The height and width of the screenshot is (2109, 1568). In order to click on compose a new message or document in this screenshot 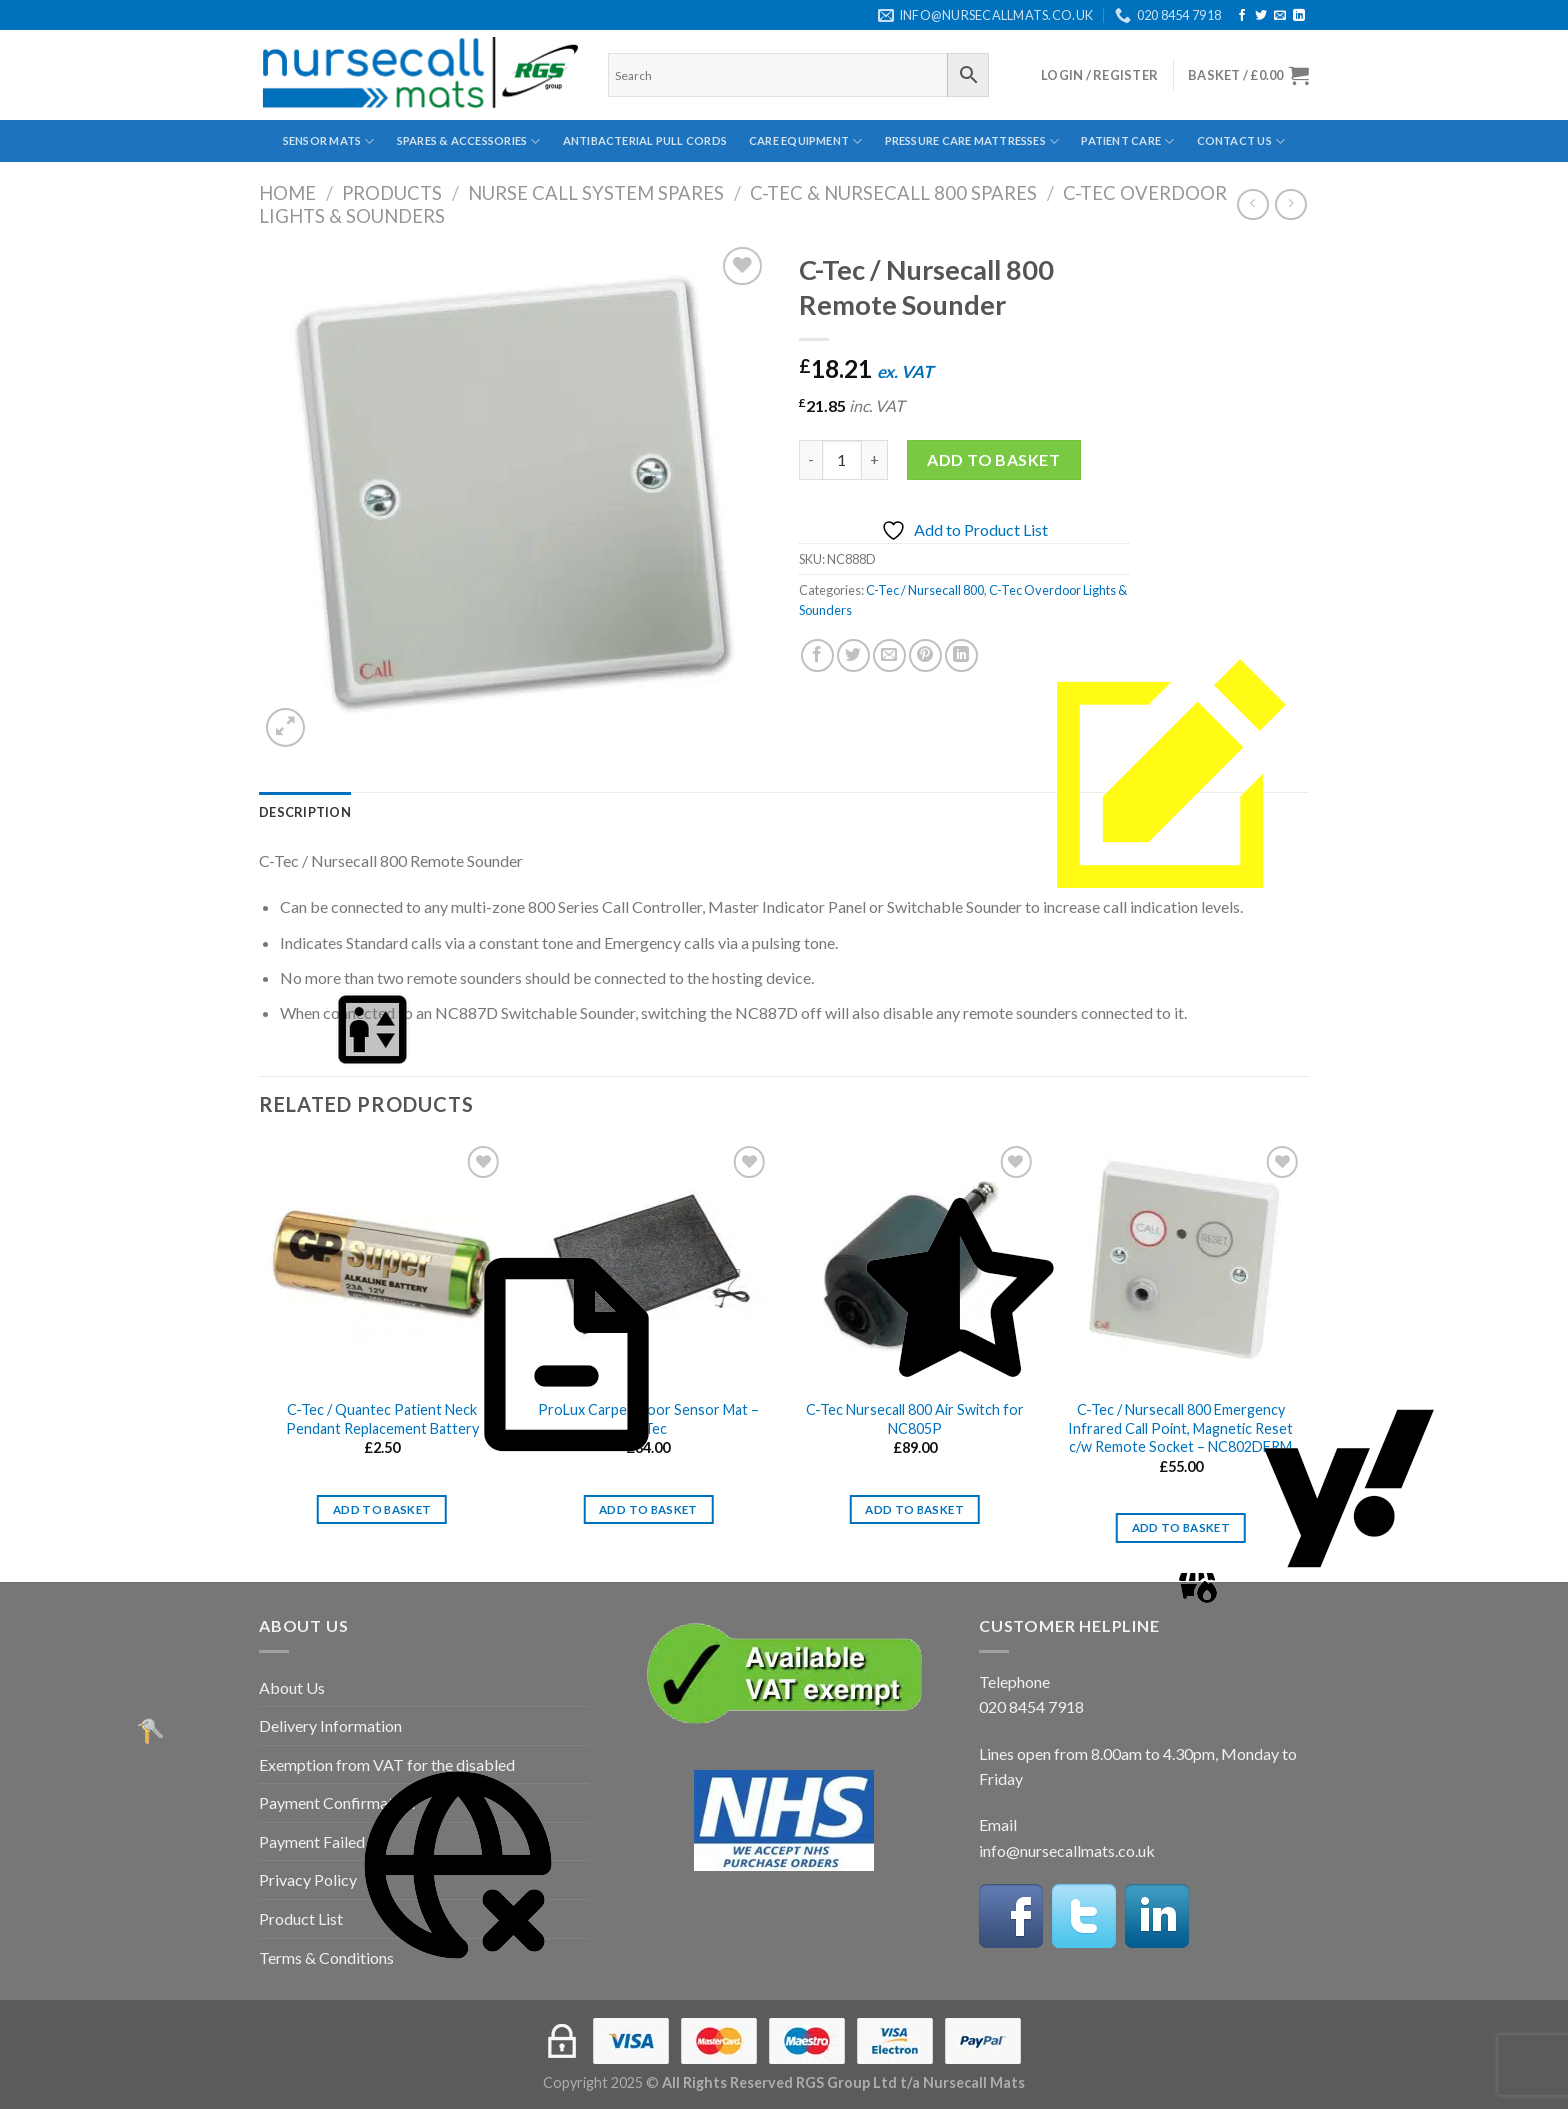, I will do `click(1171, 773)`.